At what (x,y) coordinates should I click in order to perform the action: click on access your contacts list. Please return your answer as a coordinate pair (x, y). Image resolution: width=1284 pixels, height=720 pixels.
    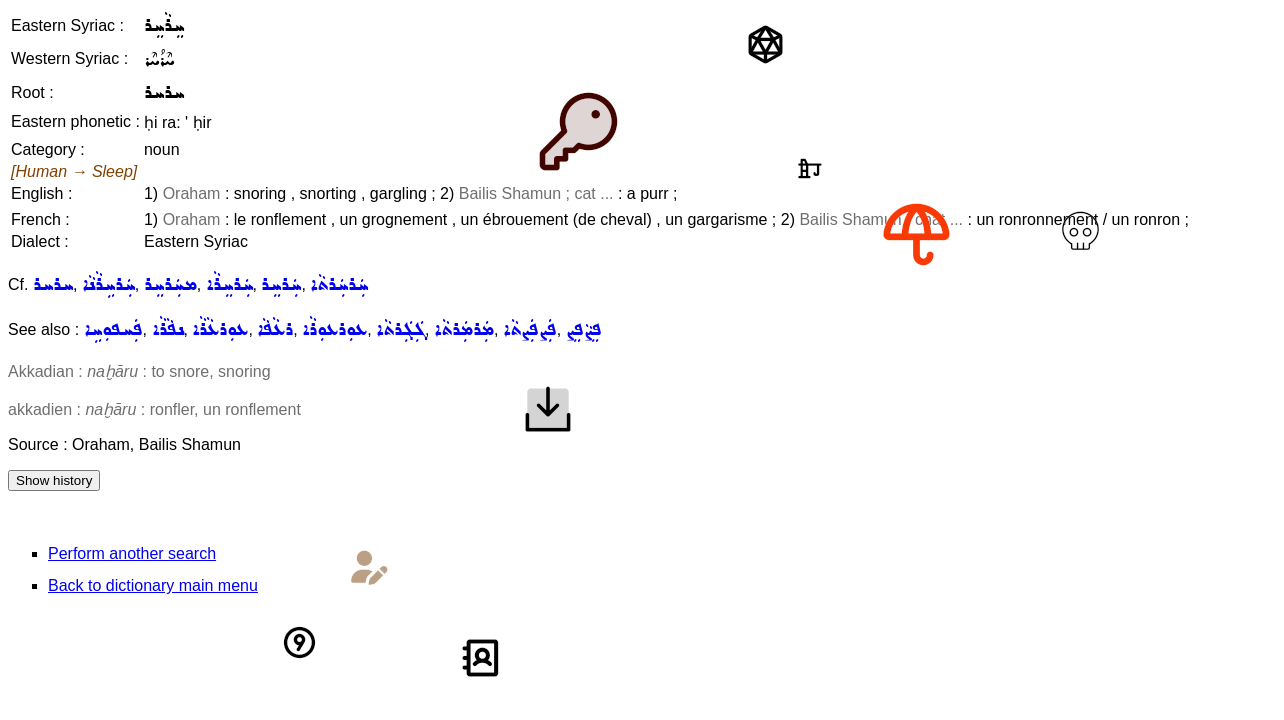
    Looking at the image, I should click on (481, 658).